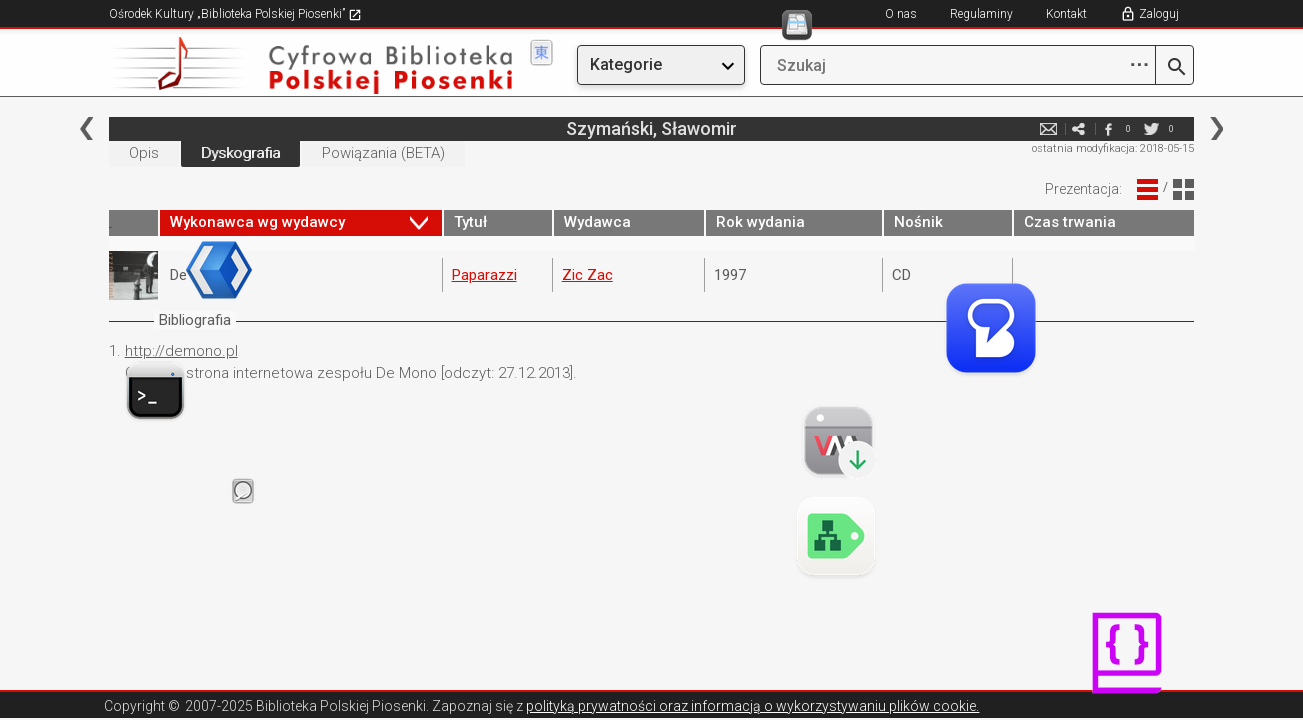  What do you see at coordinates (219, 270) in the screenshot?
I see `open the interface settings application` at bounding box center [219, 270].